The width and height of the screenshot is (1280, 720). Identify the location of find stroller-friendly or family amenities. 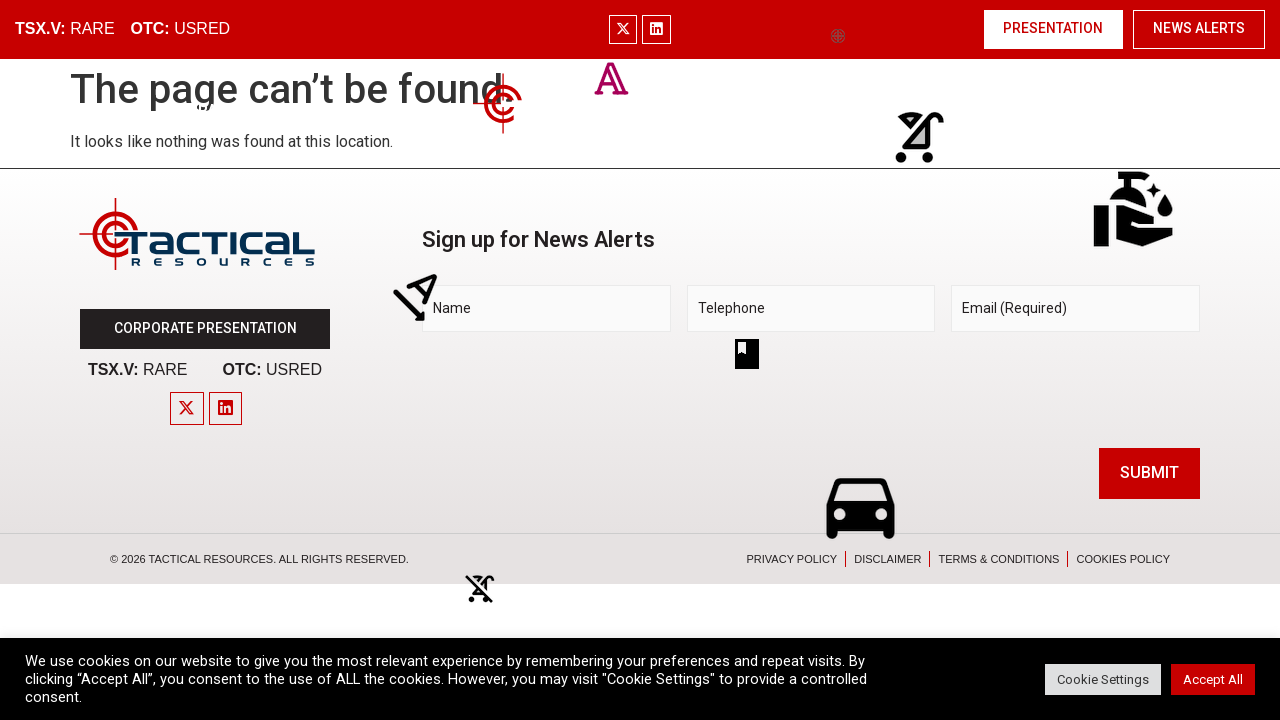
(917, 136).